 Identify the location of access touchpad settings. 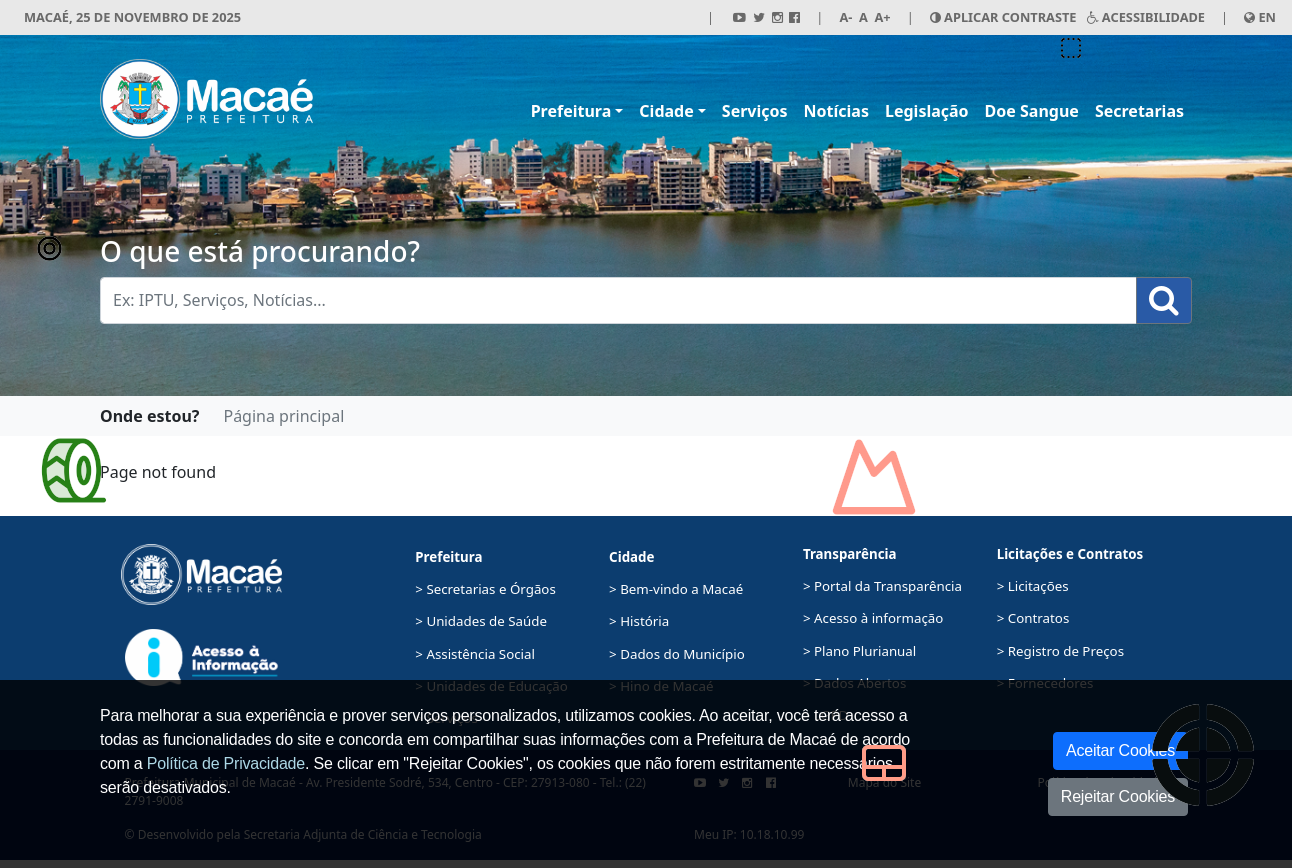
(884, 763).